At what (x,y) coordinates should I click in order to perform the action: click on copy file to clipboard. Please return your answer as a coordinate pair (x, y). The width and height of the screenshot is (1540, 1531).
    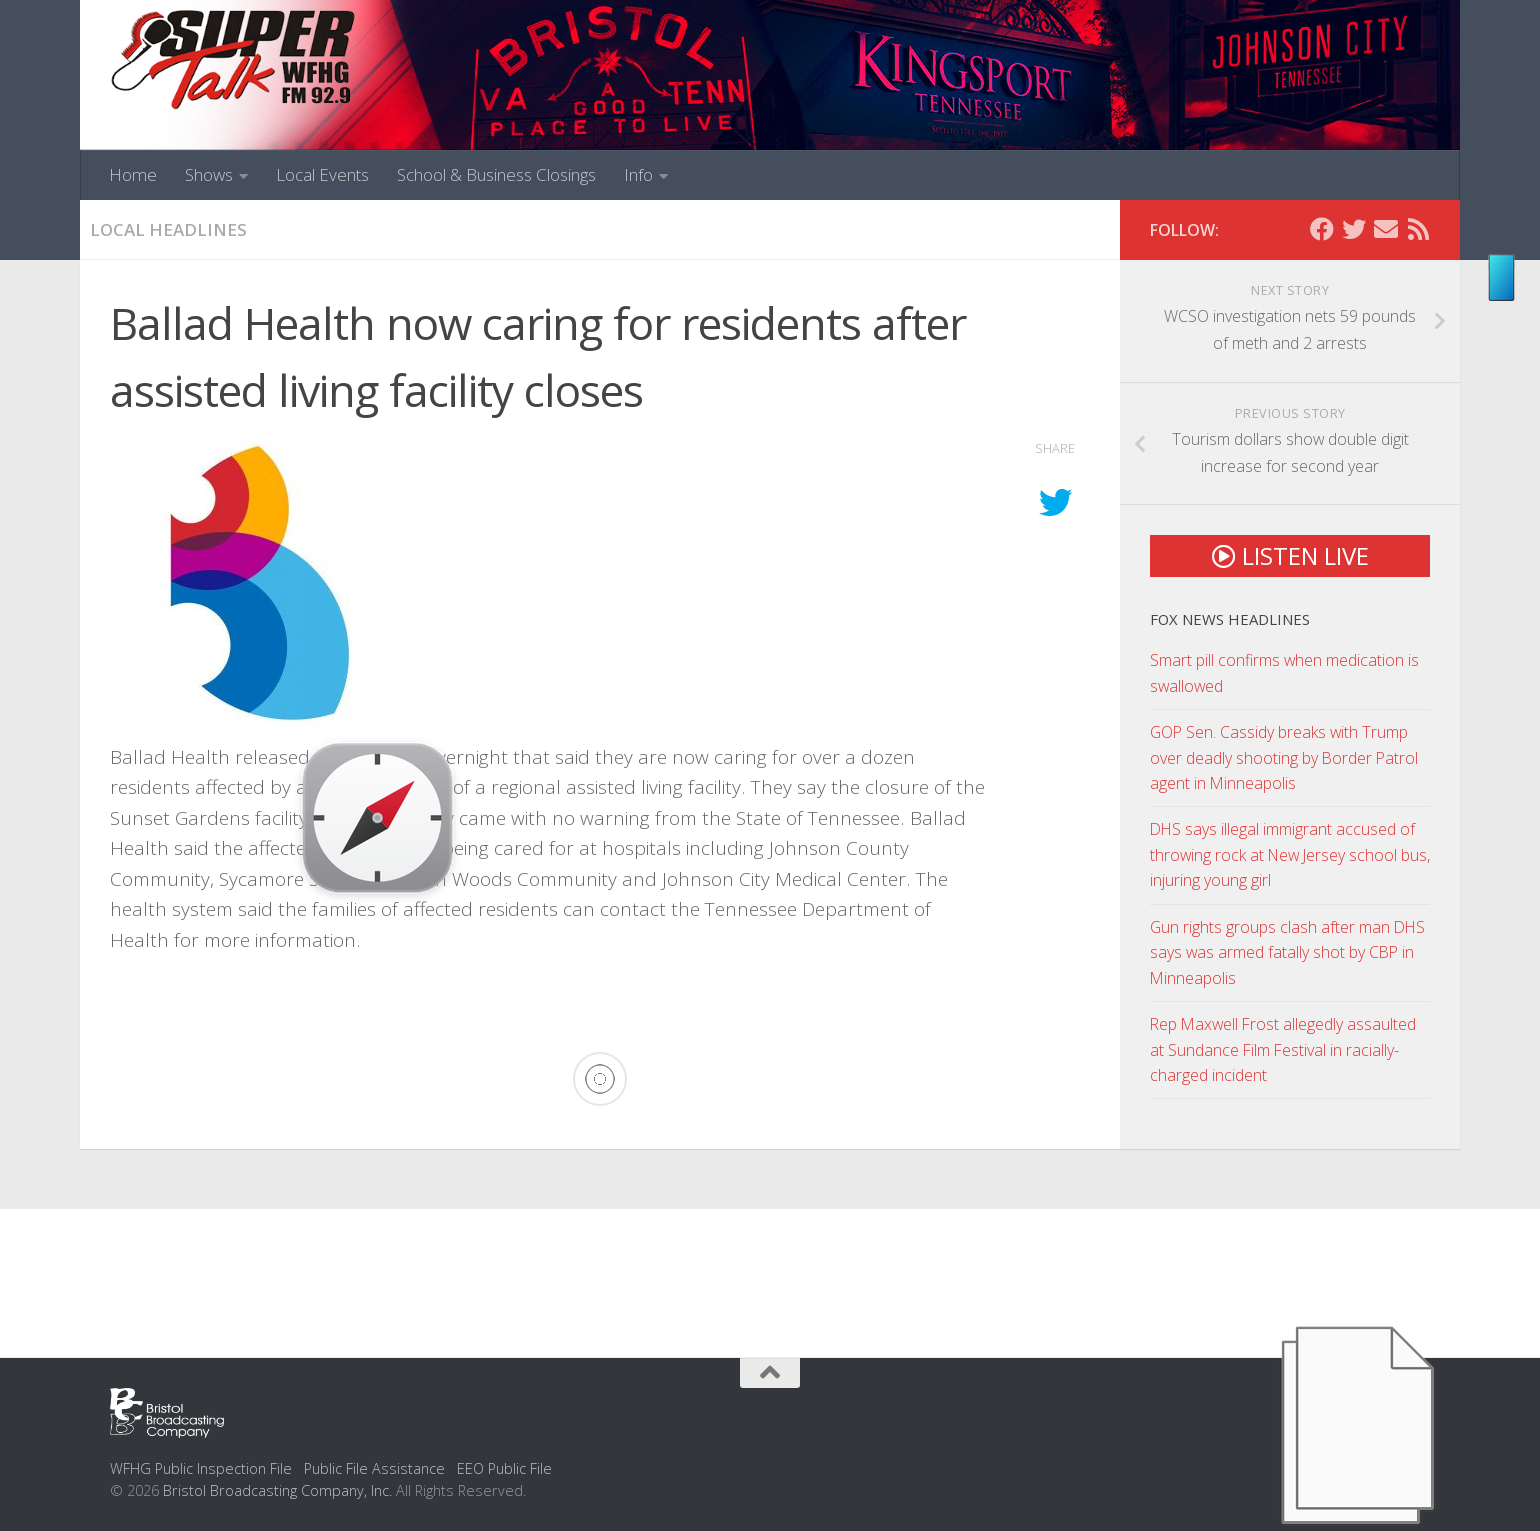
    Looking at the image, I should click on (1358, 1425).